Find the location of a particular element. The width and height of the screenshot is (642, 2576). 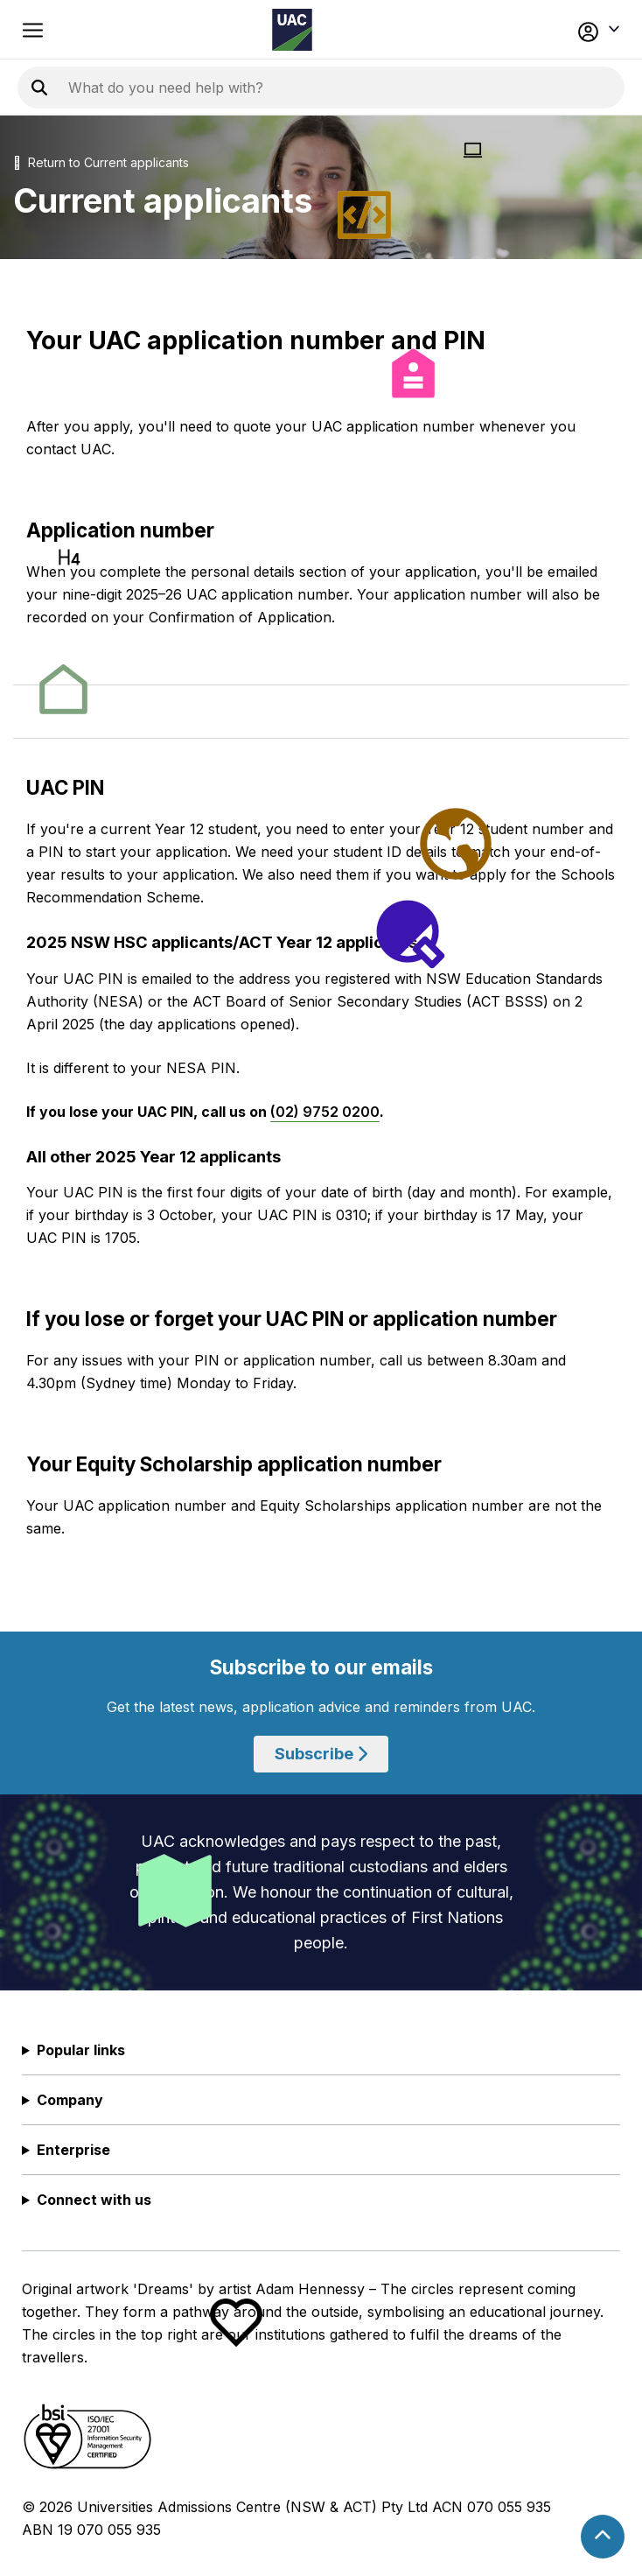

open map view is located at coordinates (175, 1891).